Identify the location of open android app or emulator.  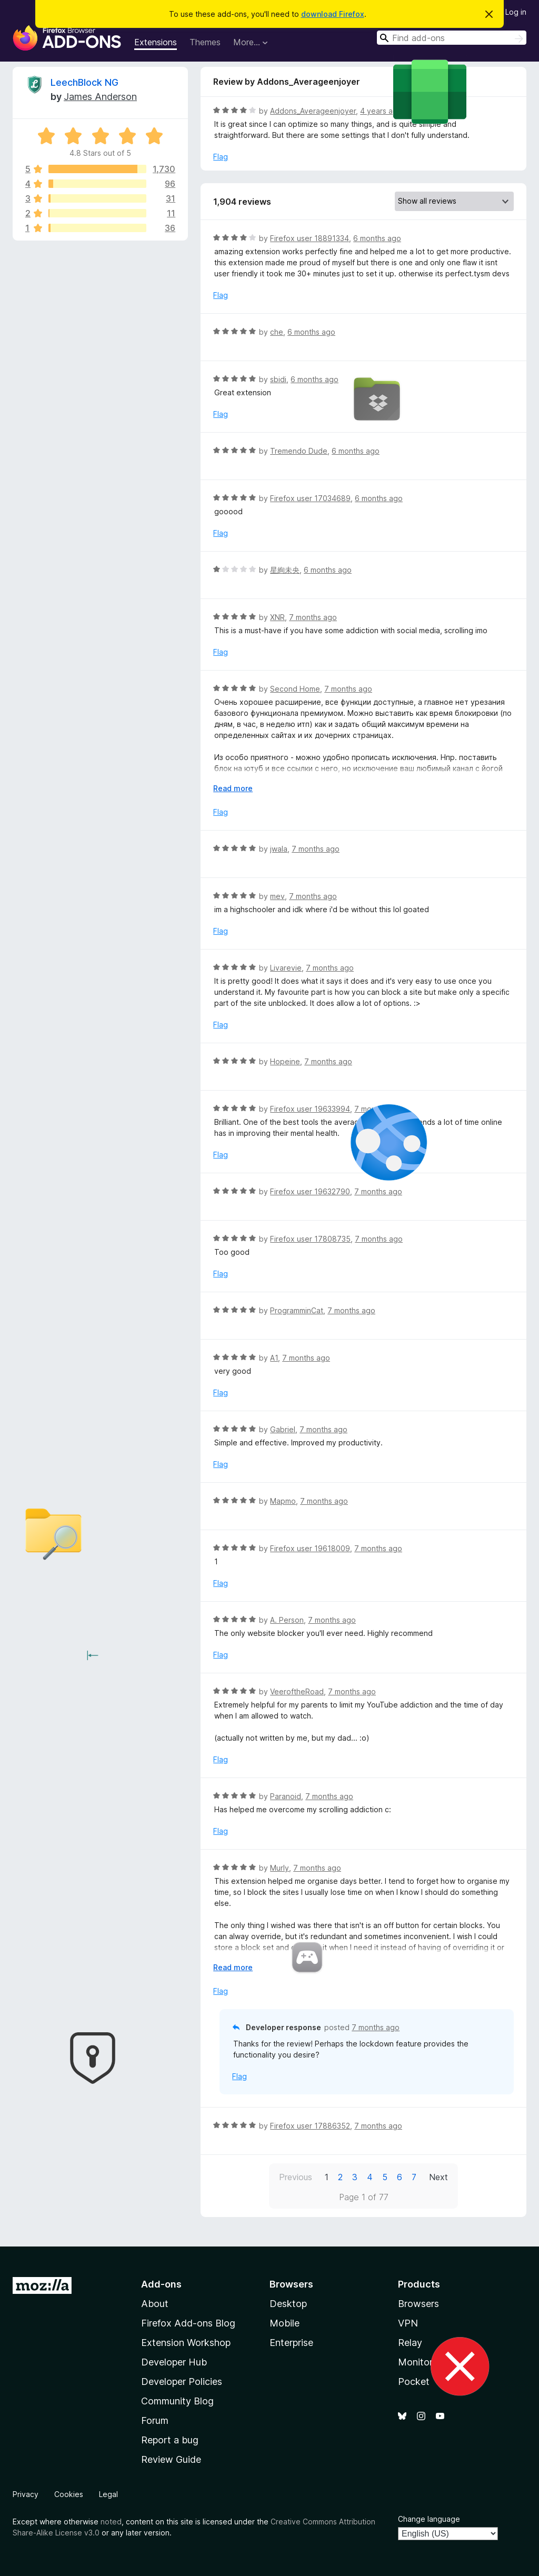
(430, 92).